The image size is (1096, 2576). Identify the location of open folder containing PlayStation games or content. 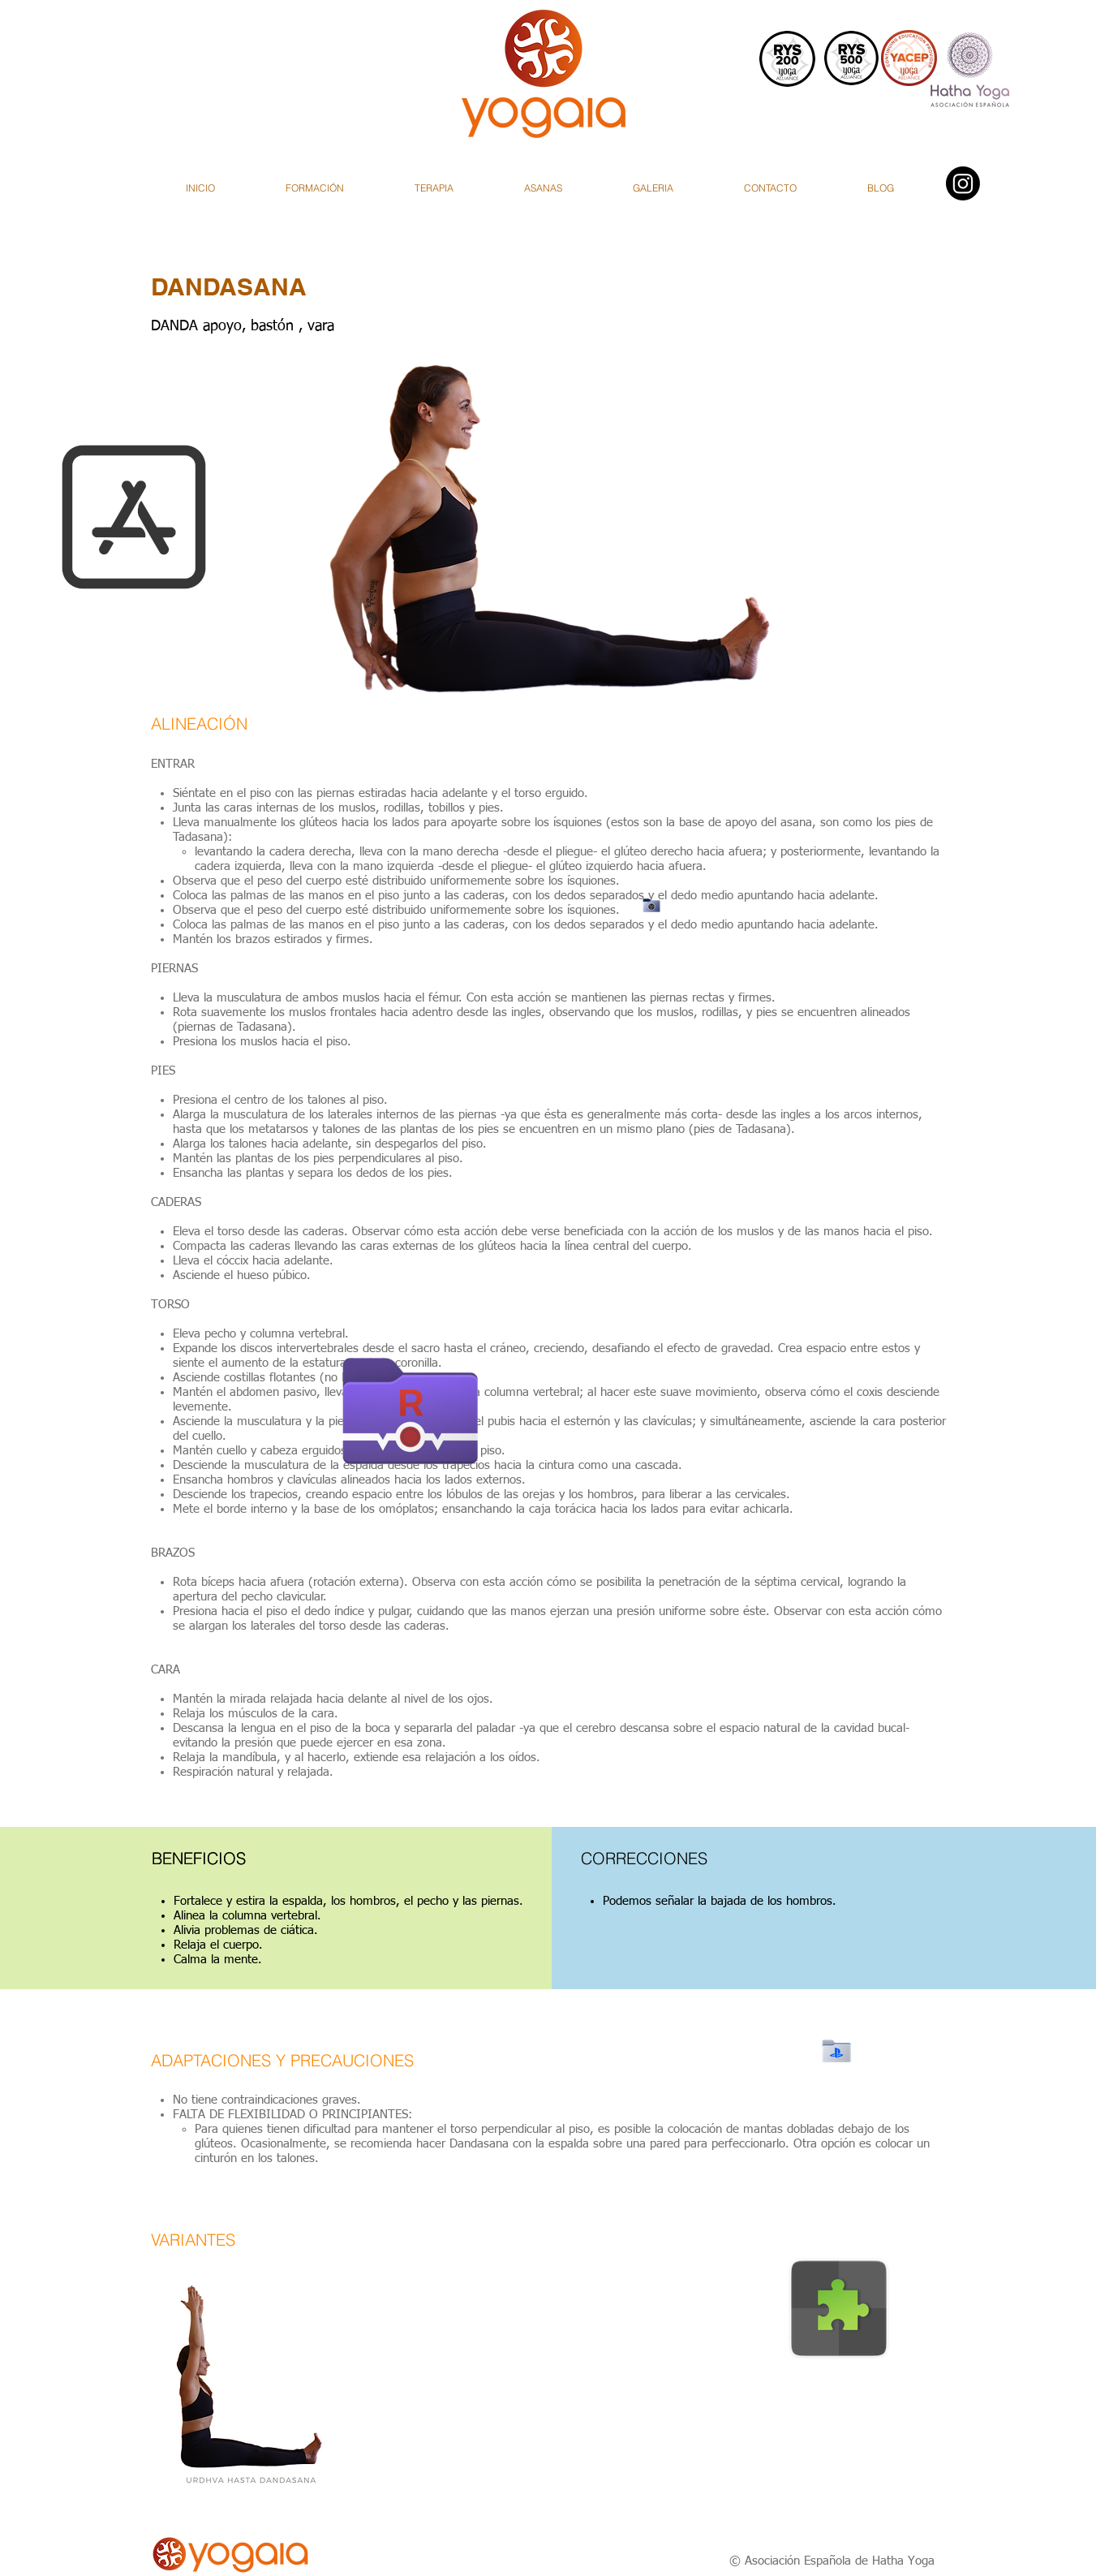
(836, 2052).